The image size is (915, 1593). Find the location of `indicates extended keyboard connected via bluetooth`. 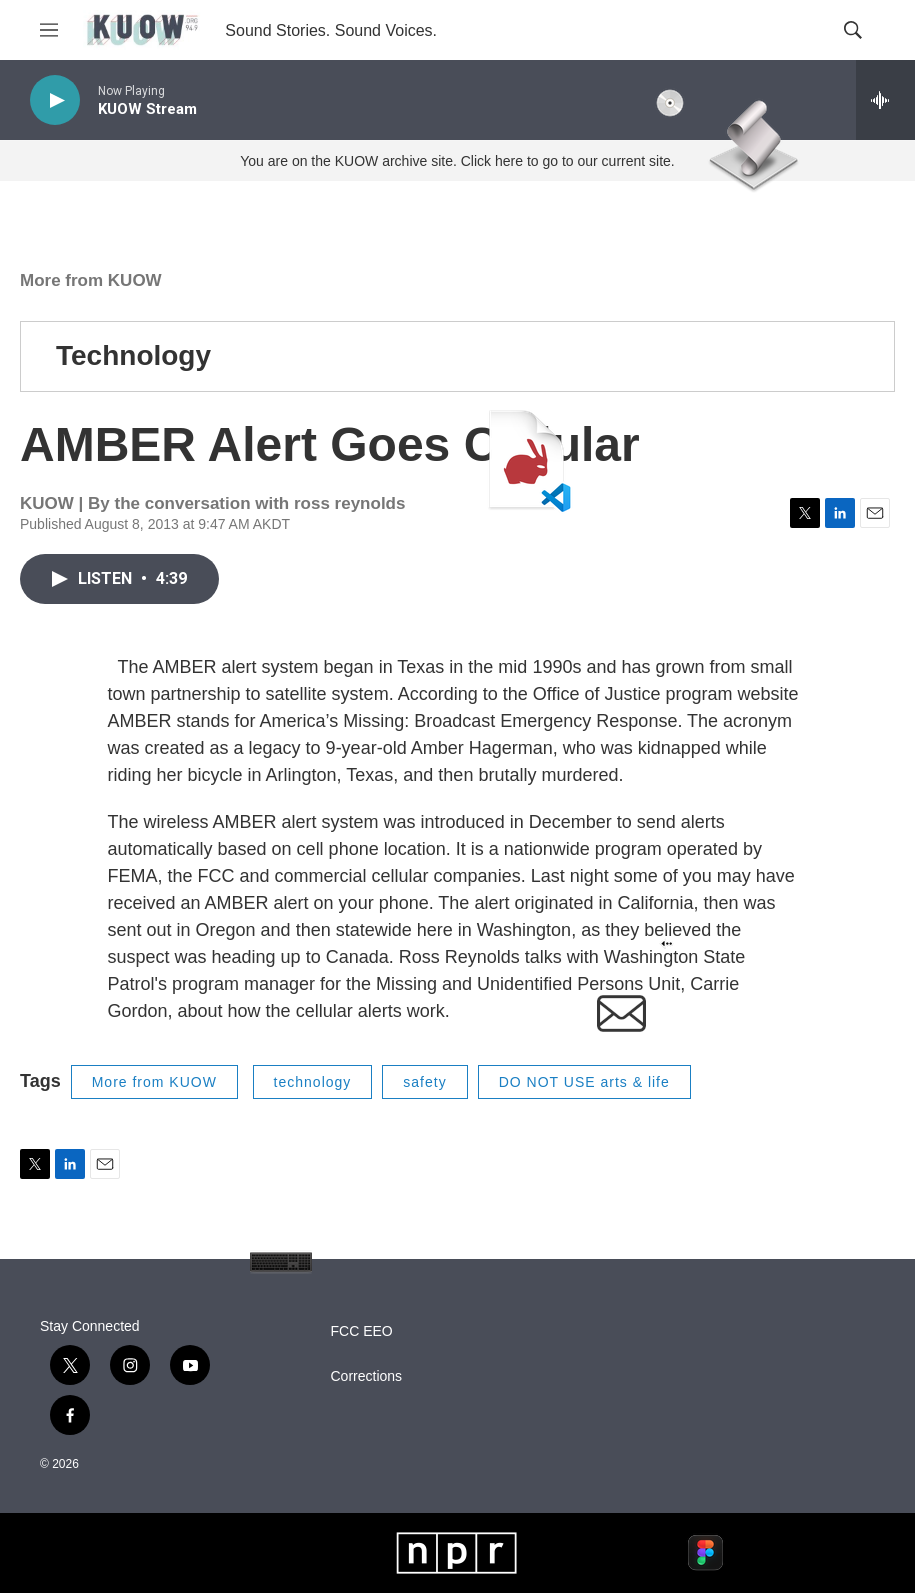

indicates extended keyboard connected via bluetooth is located at coordinates (281, 1262).